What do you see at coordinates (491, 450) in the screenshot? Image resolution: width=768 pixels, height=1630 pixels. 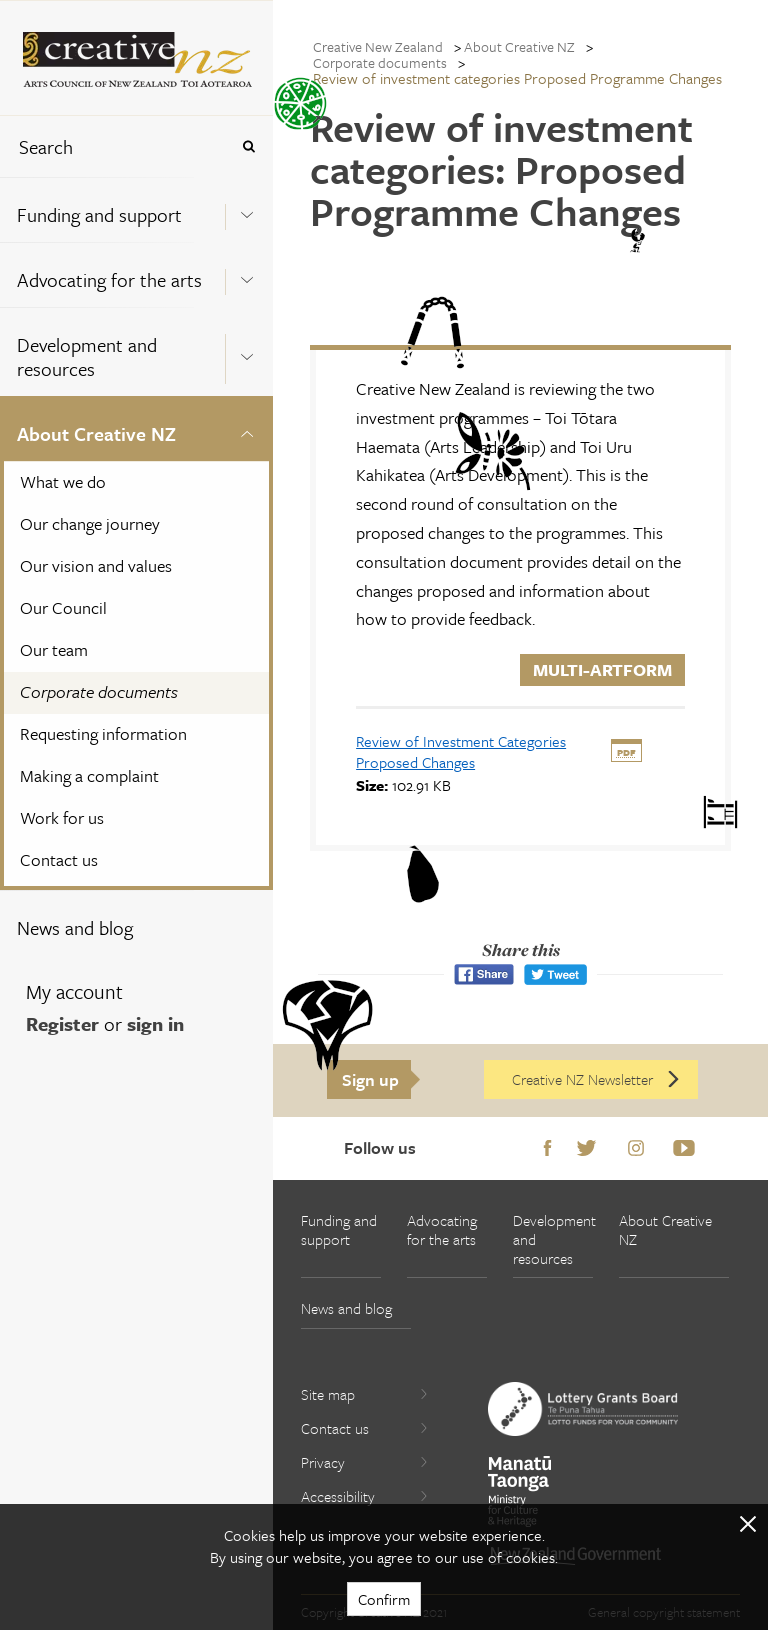 I see `access garden or nature-themed game content` at bounding box center [491, 450].